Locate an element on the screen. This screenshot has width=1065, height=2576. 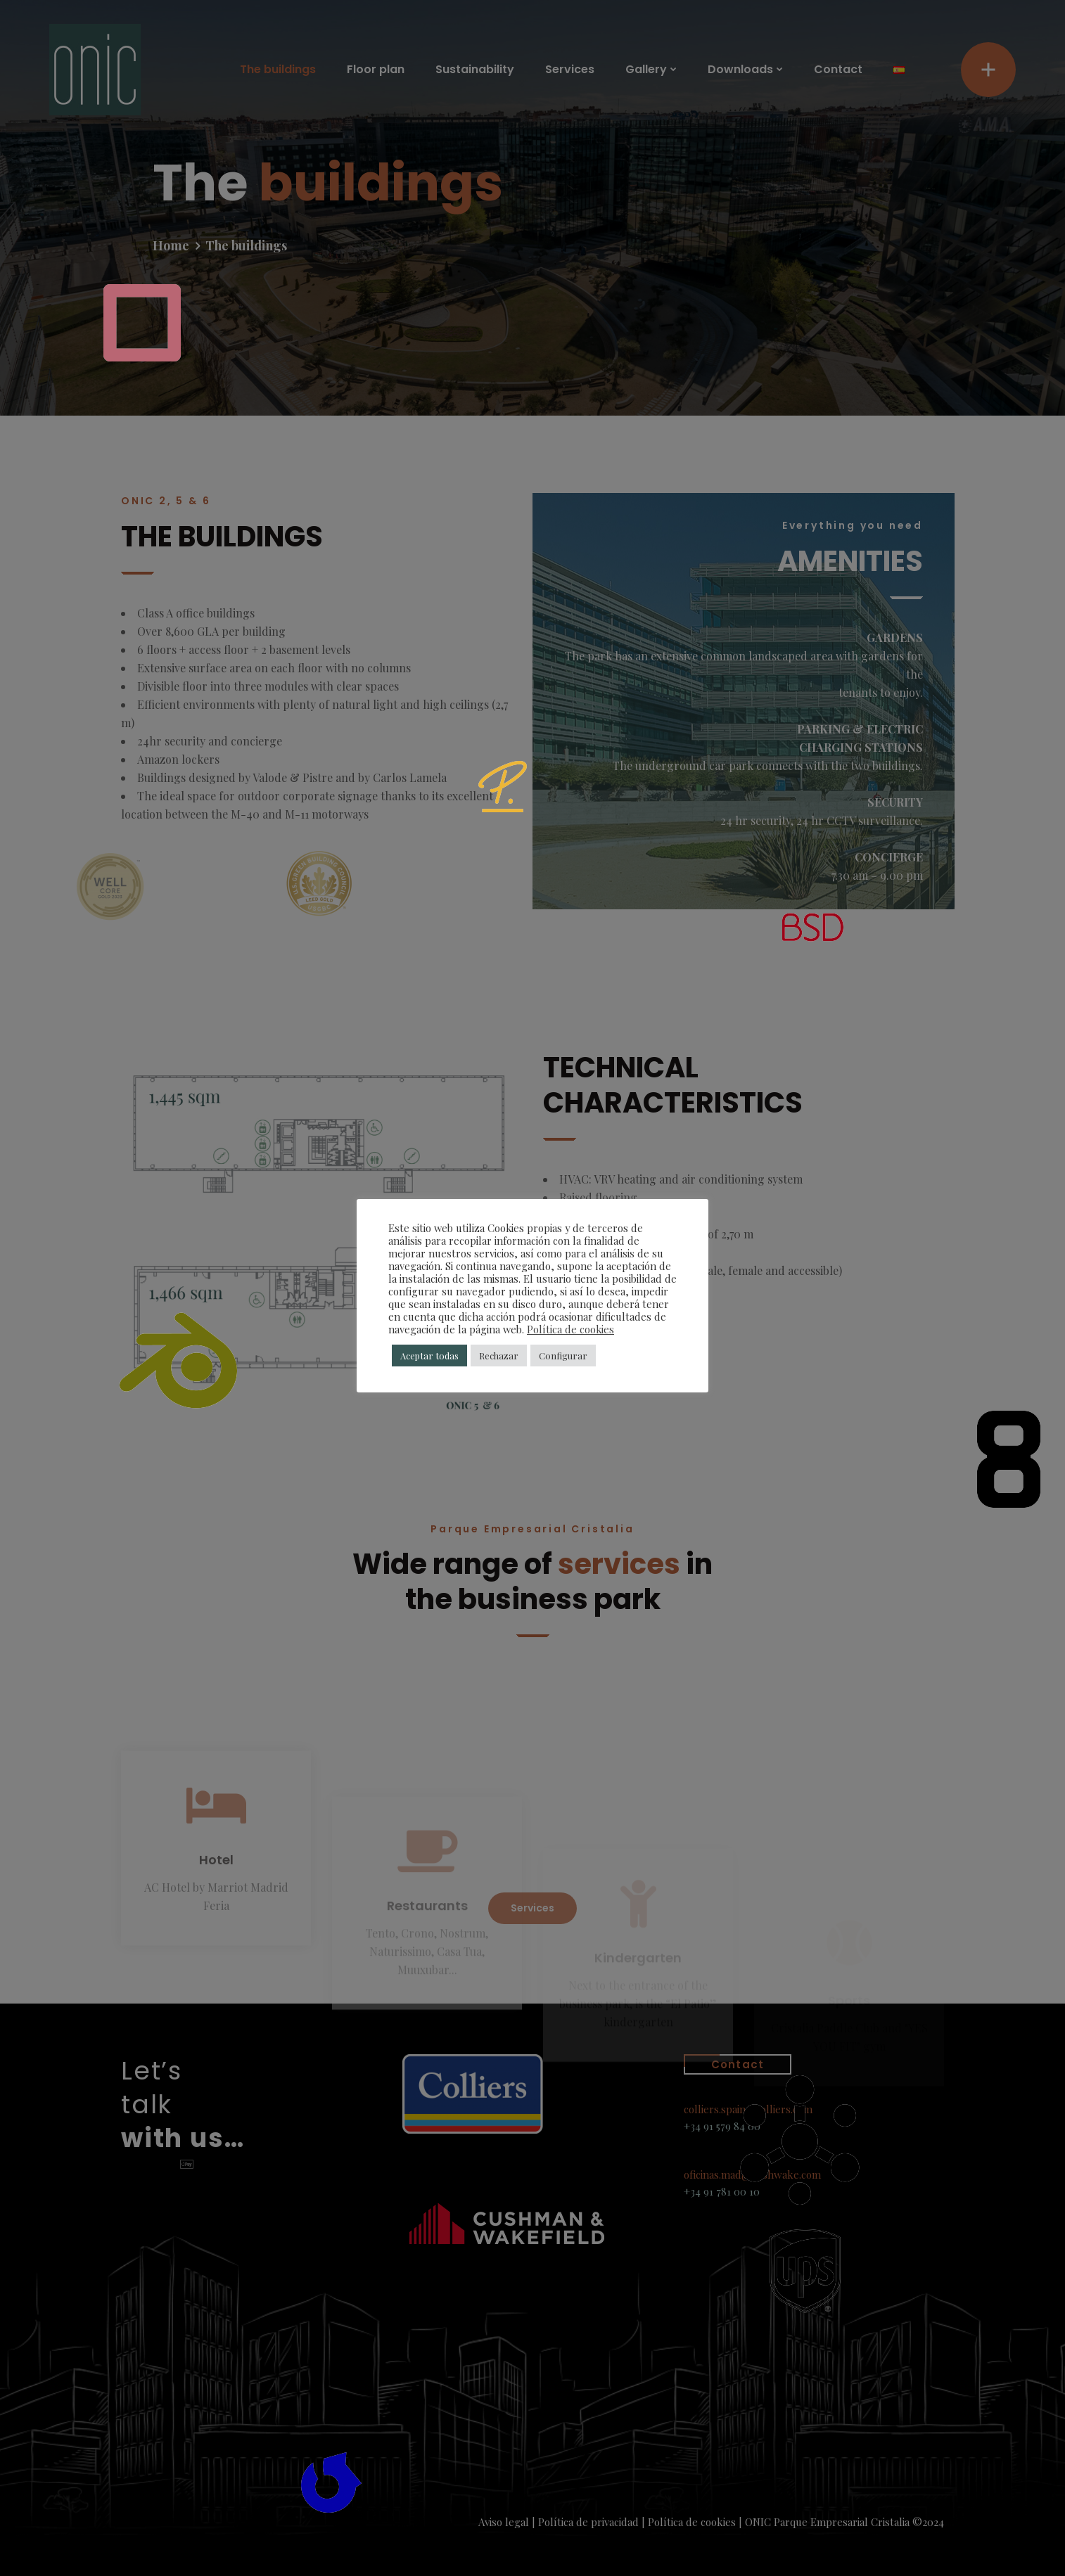
UPS shipping and tracking services is located at coordinates (805, 2271).